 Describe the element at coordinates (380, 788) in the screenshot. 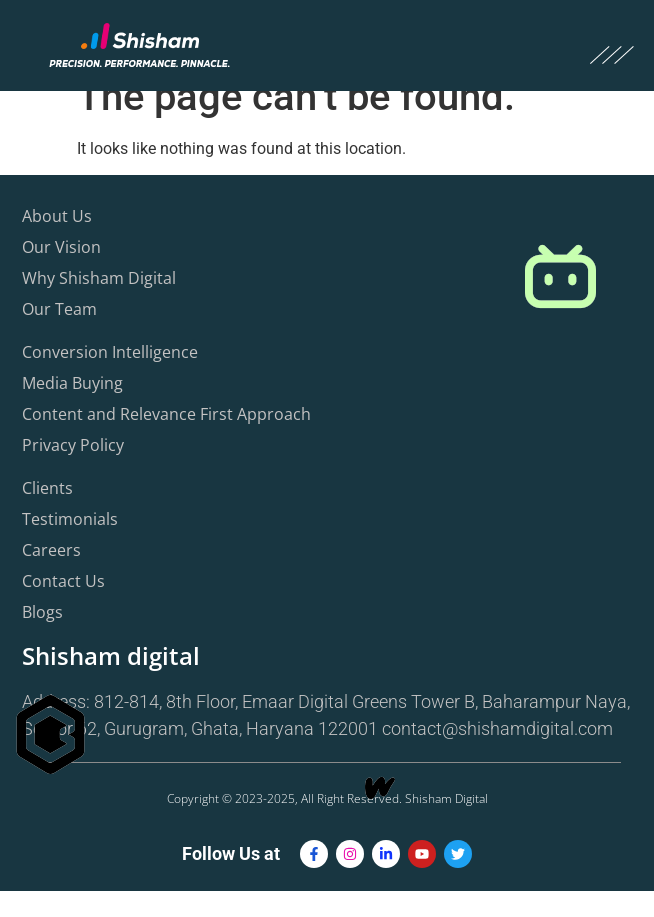

I see `open the wattpad app` at that location.